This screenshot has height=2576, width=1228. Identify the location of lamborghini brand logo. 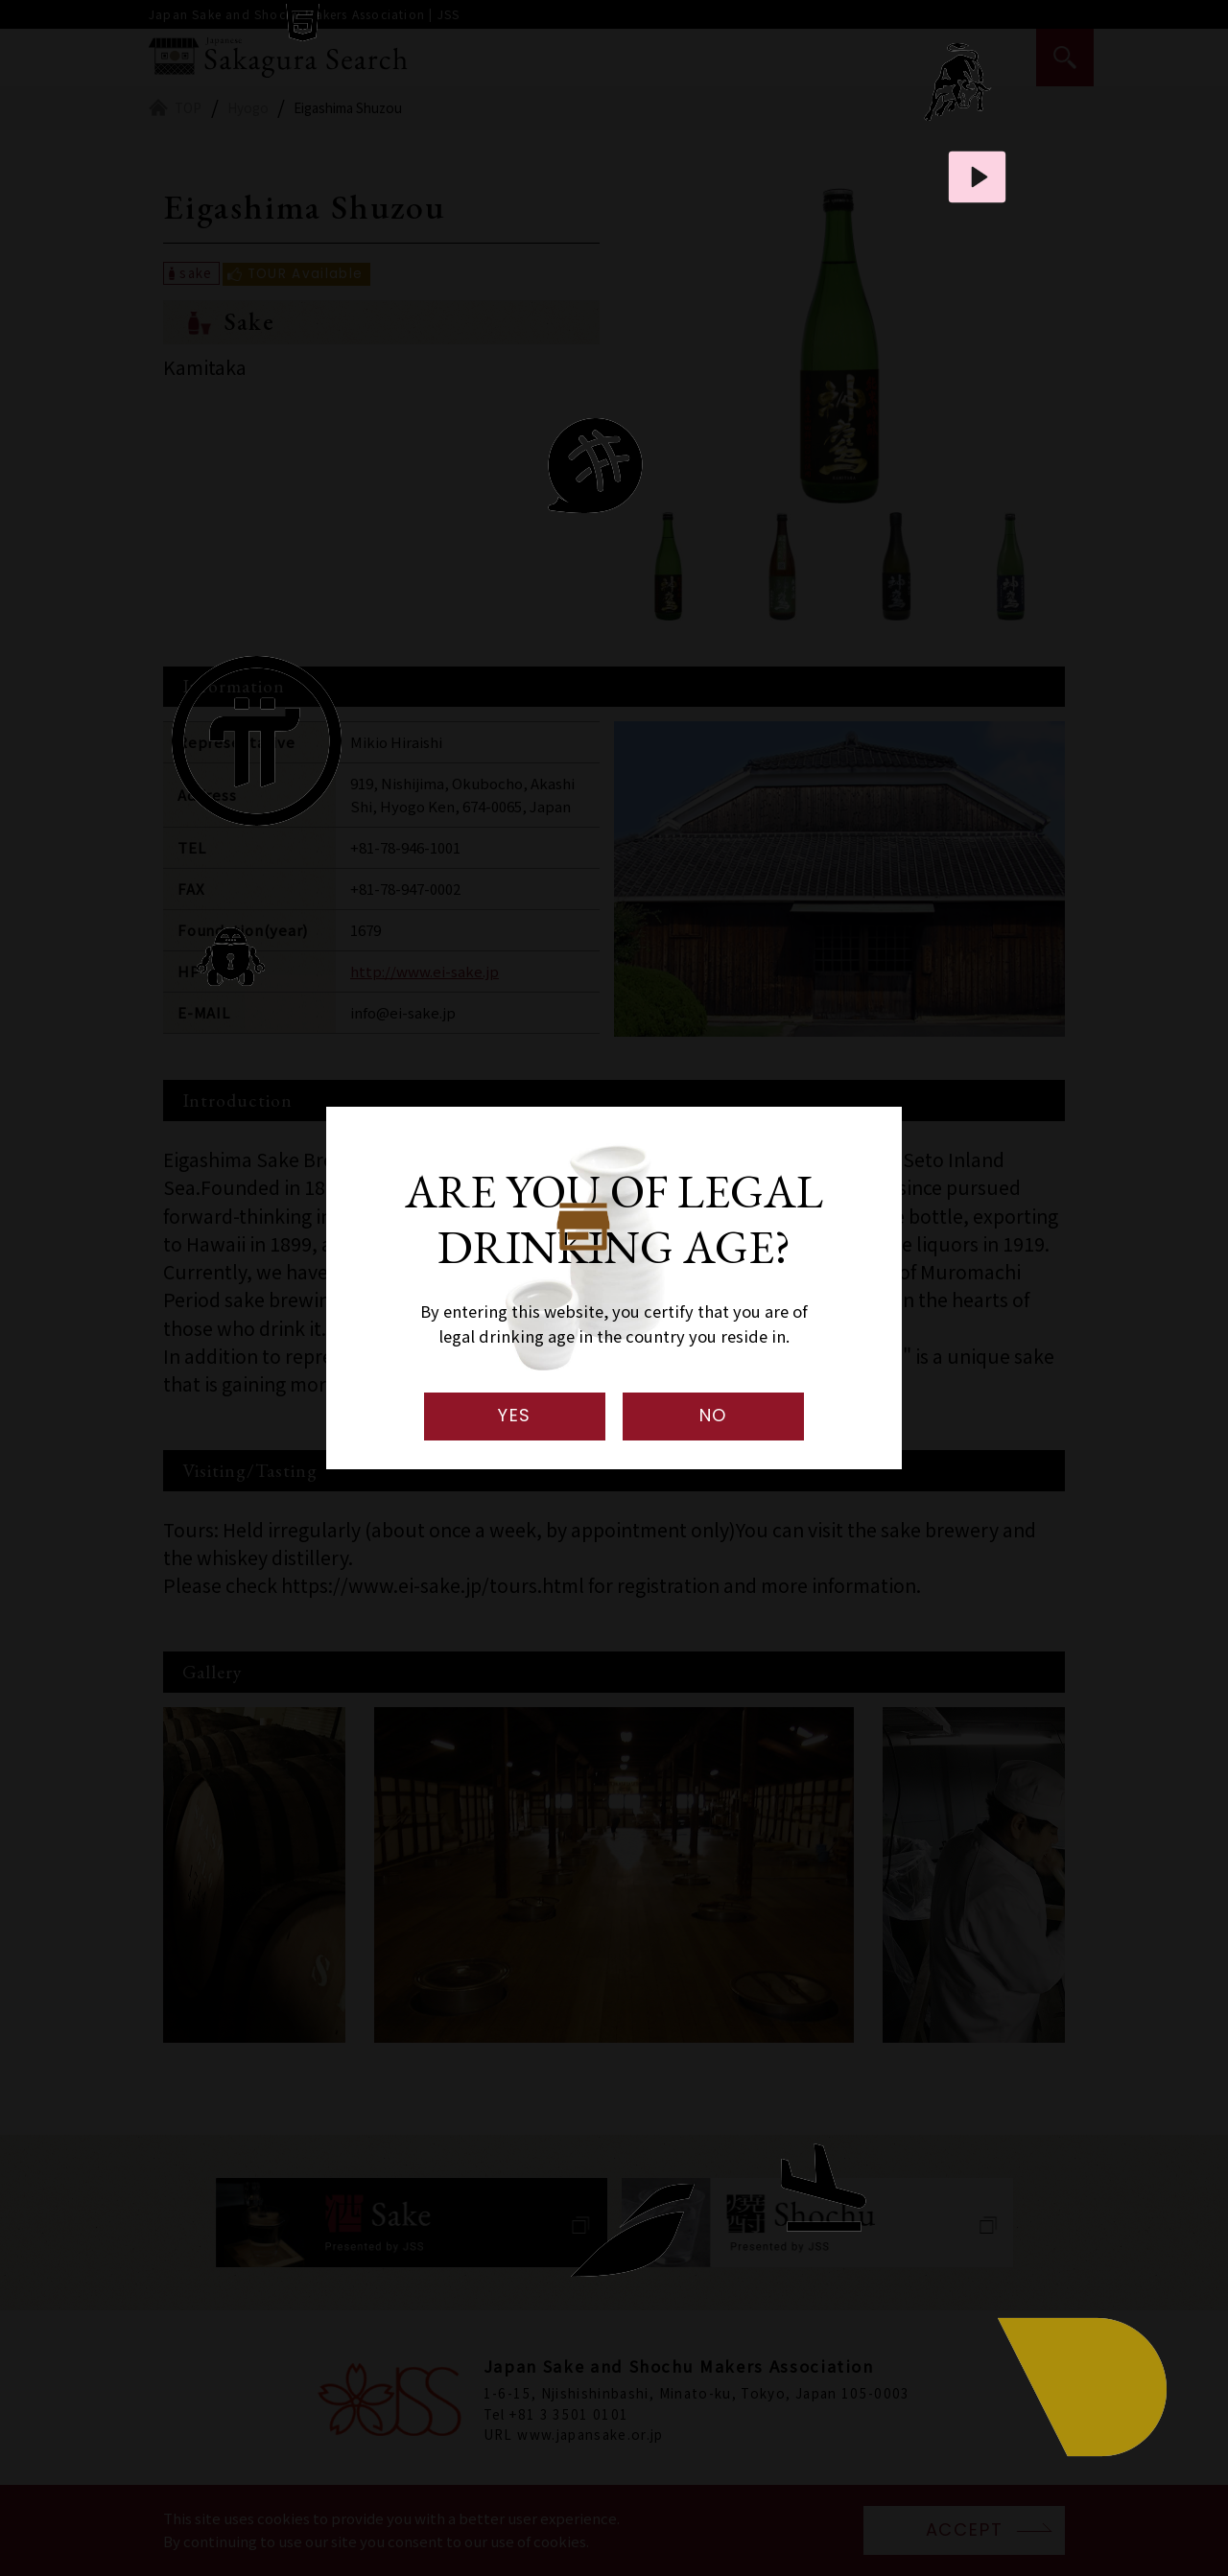
(957, 82).